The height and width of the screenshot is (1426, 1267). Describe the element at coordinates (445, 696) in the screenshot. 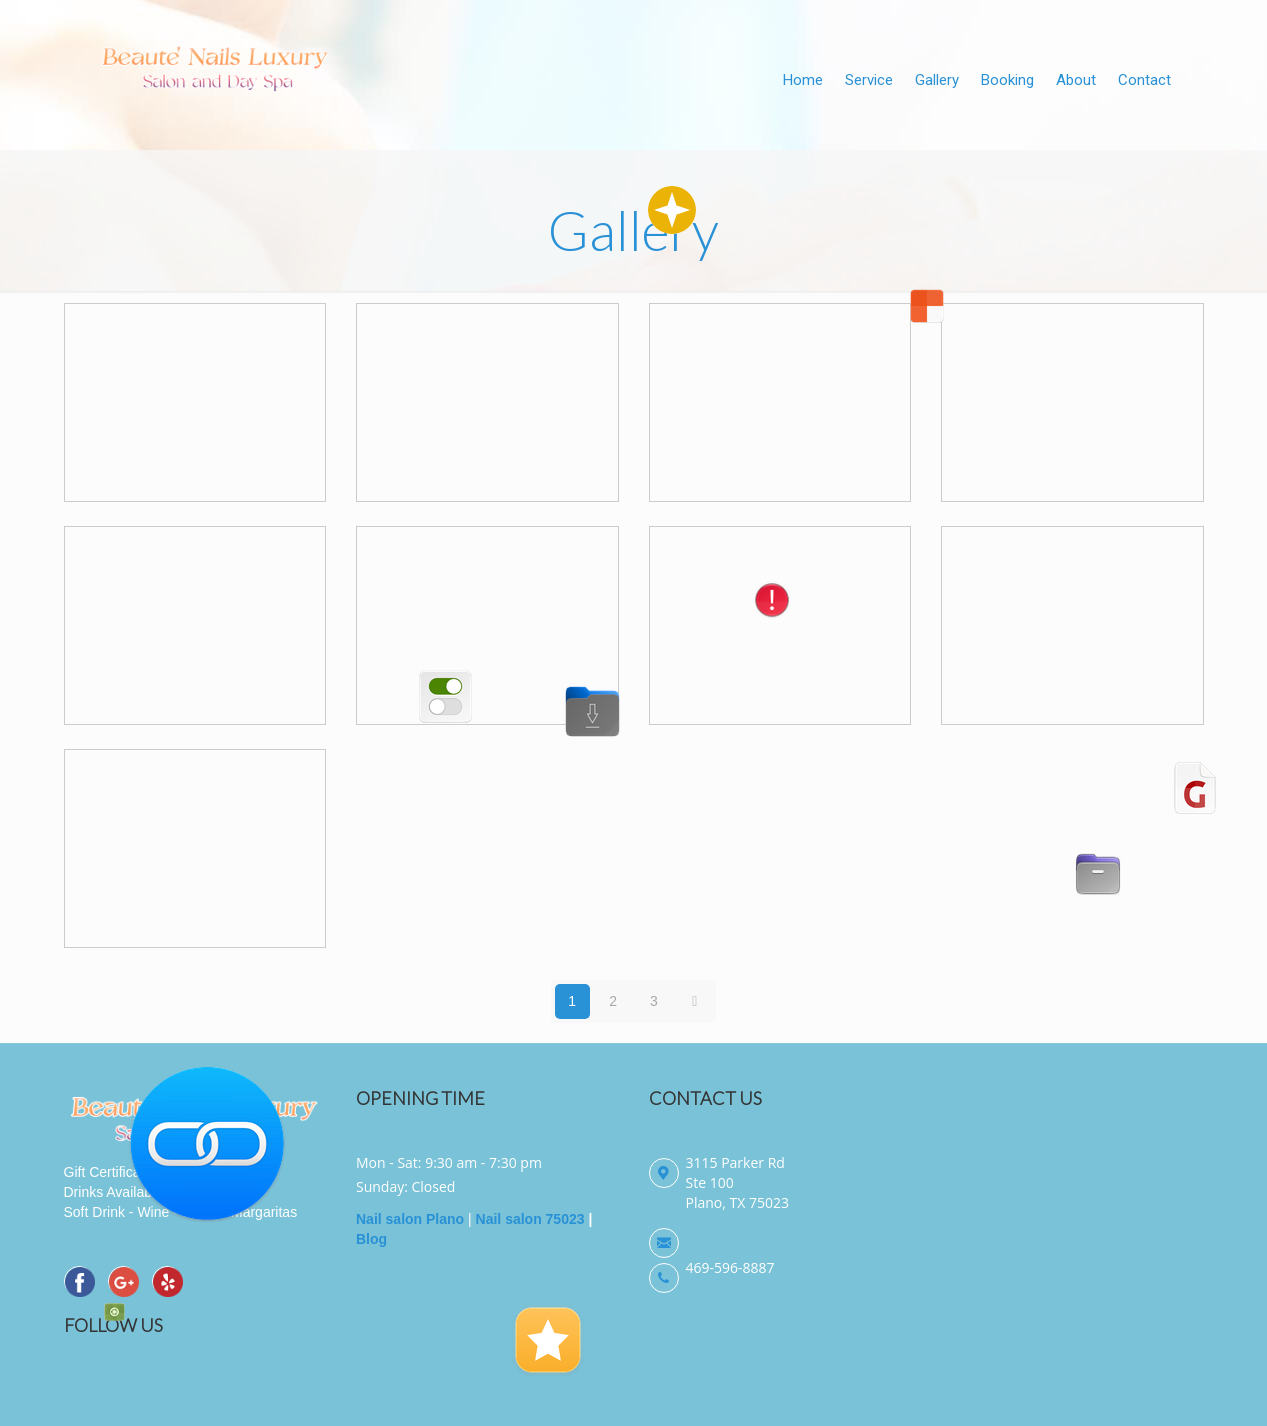

I see `open gnome tweaks to customize desktop settings` at that location.